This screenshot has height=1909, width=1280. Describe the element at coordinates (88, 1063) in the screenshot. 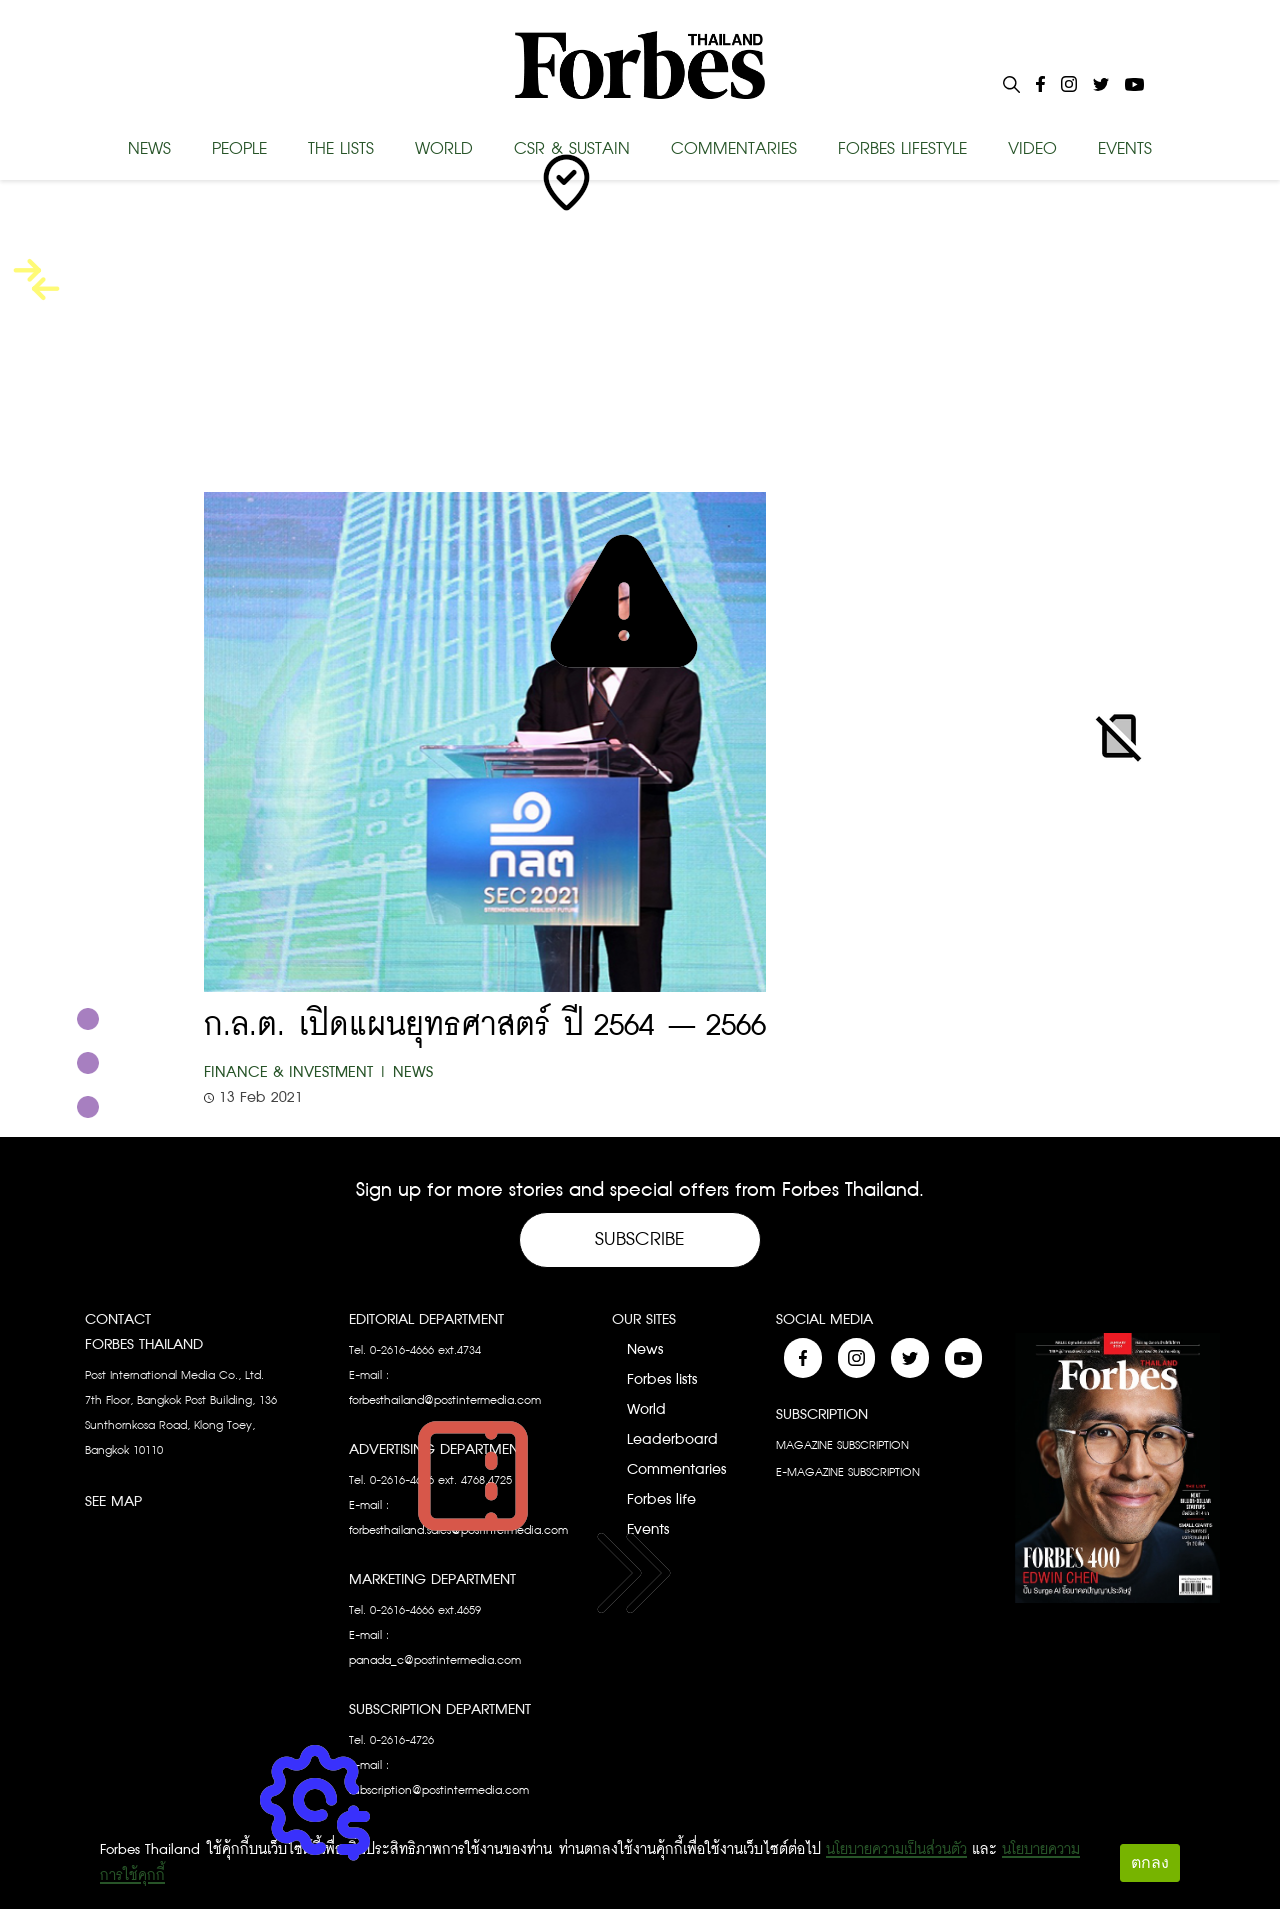

I see `open more options menu` at that location.